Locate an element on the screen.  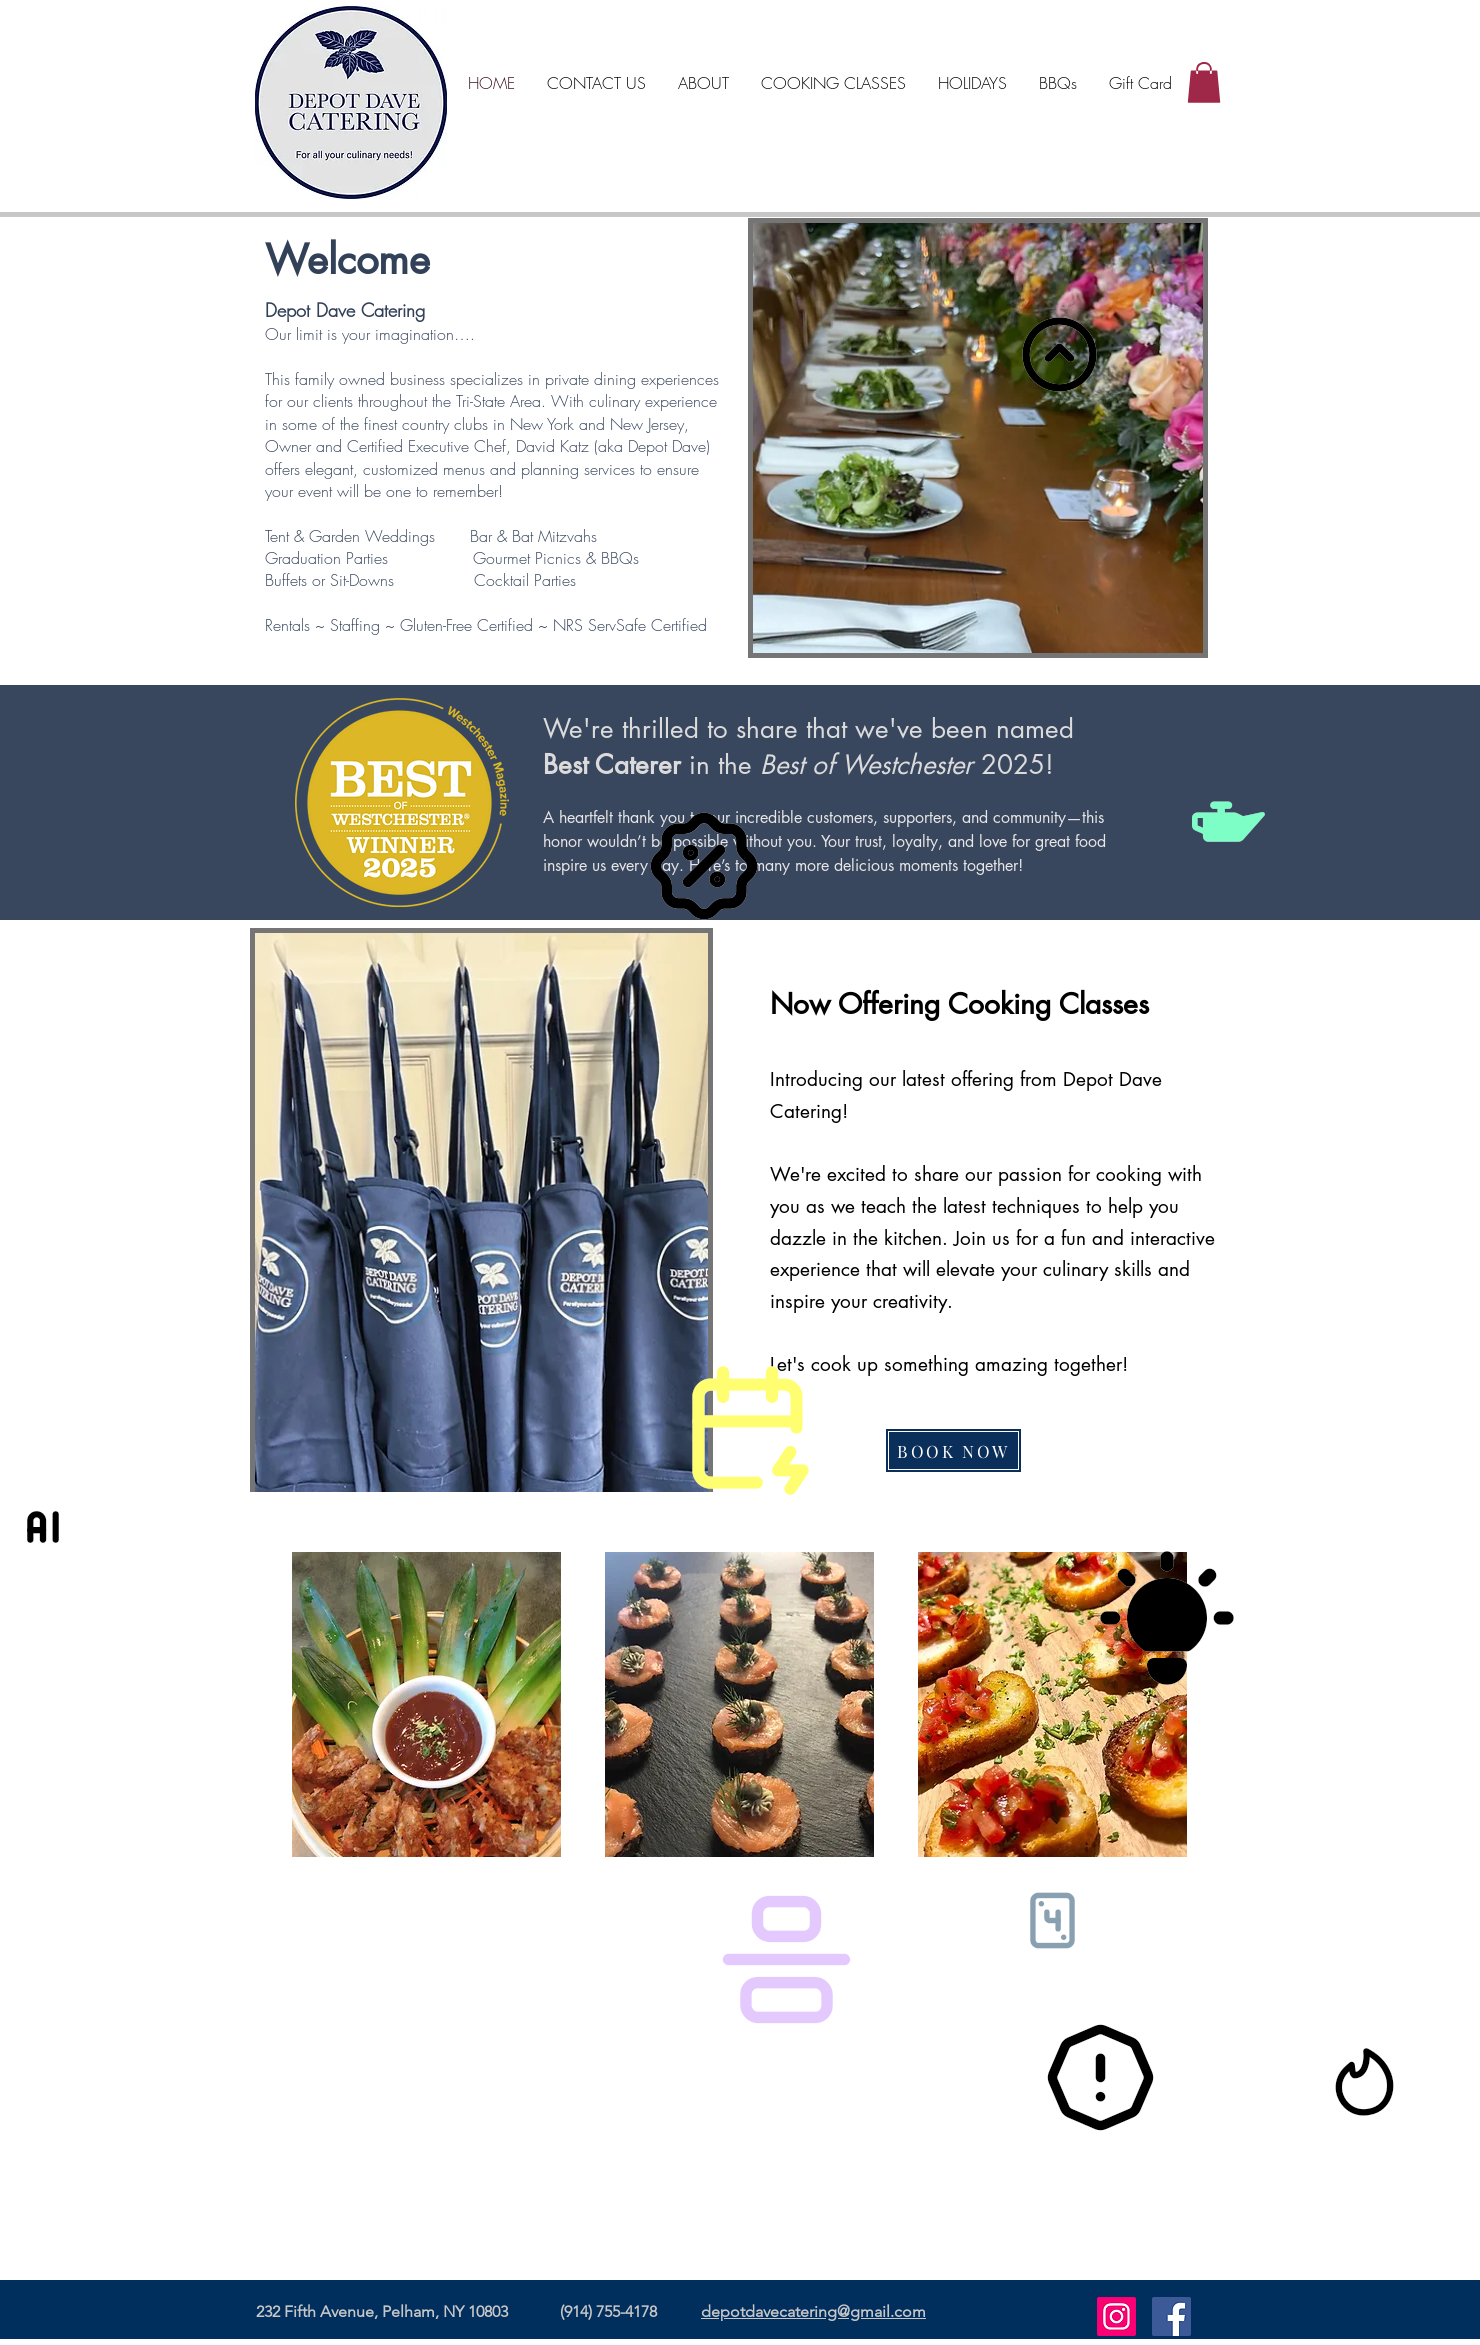
align objects to vertical center is located at coordinates (786, 1959).